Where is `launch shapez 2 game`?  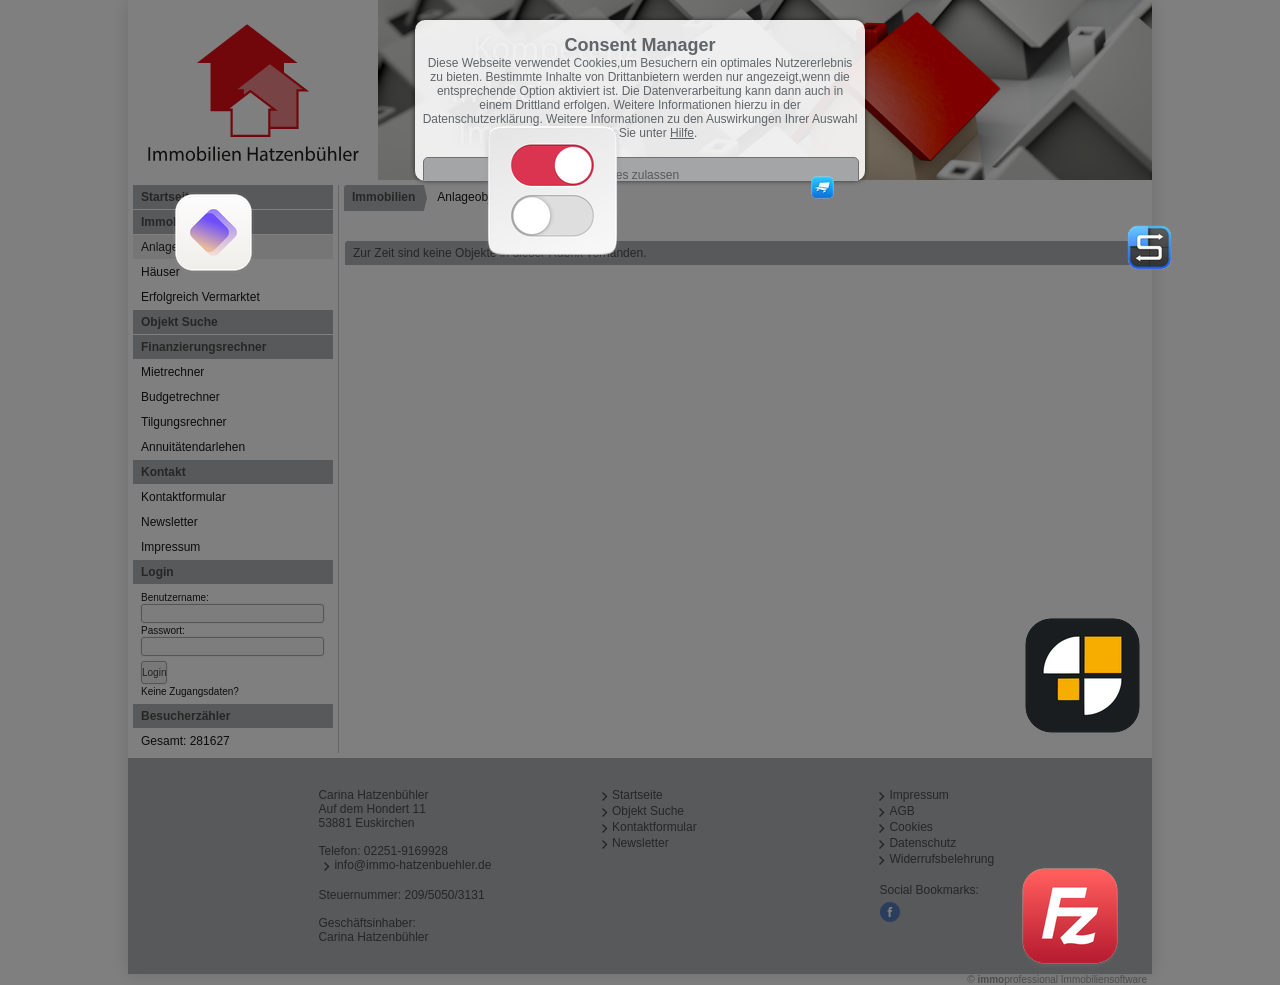
launch shapez 2 game is located at coordinates (1082, 675).